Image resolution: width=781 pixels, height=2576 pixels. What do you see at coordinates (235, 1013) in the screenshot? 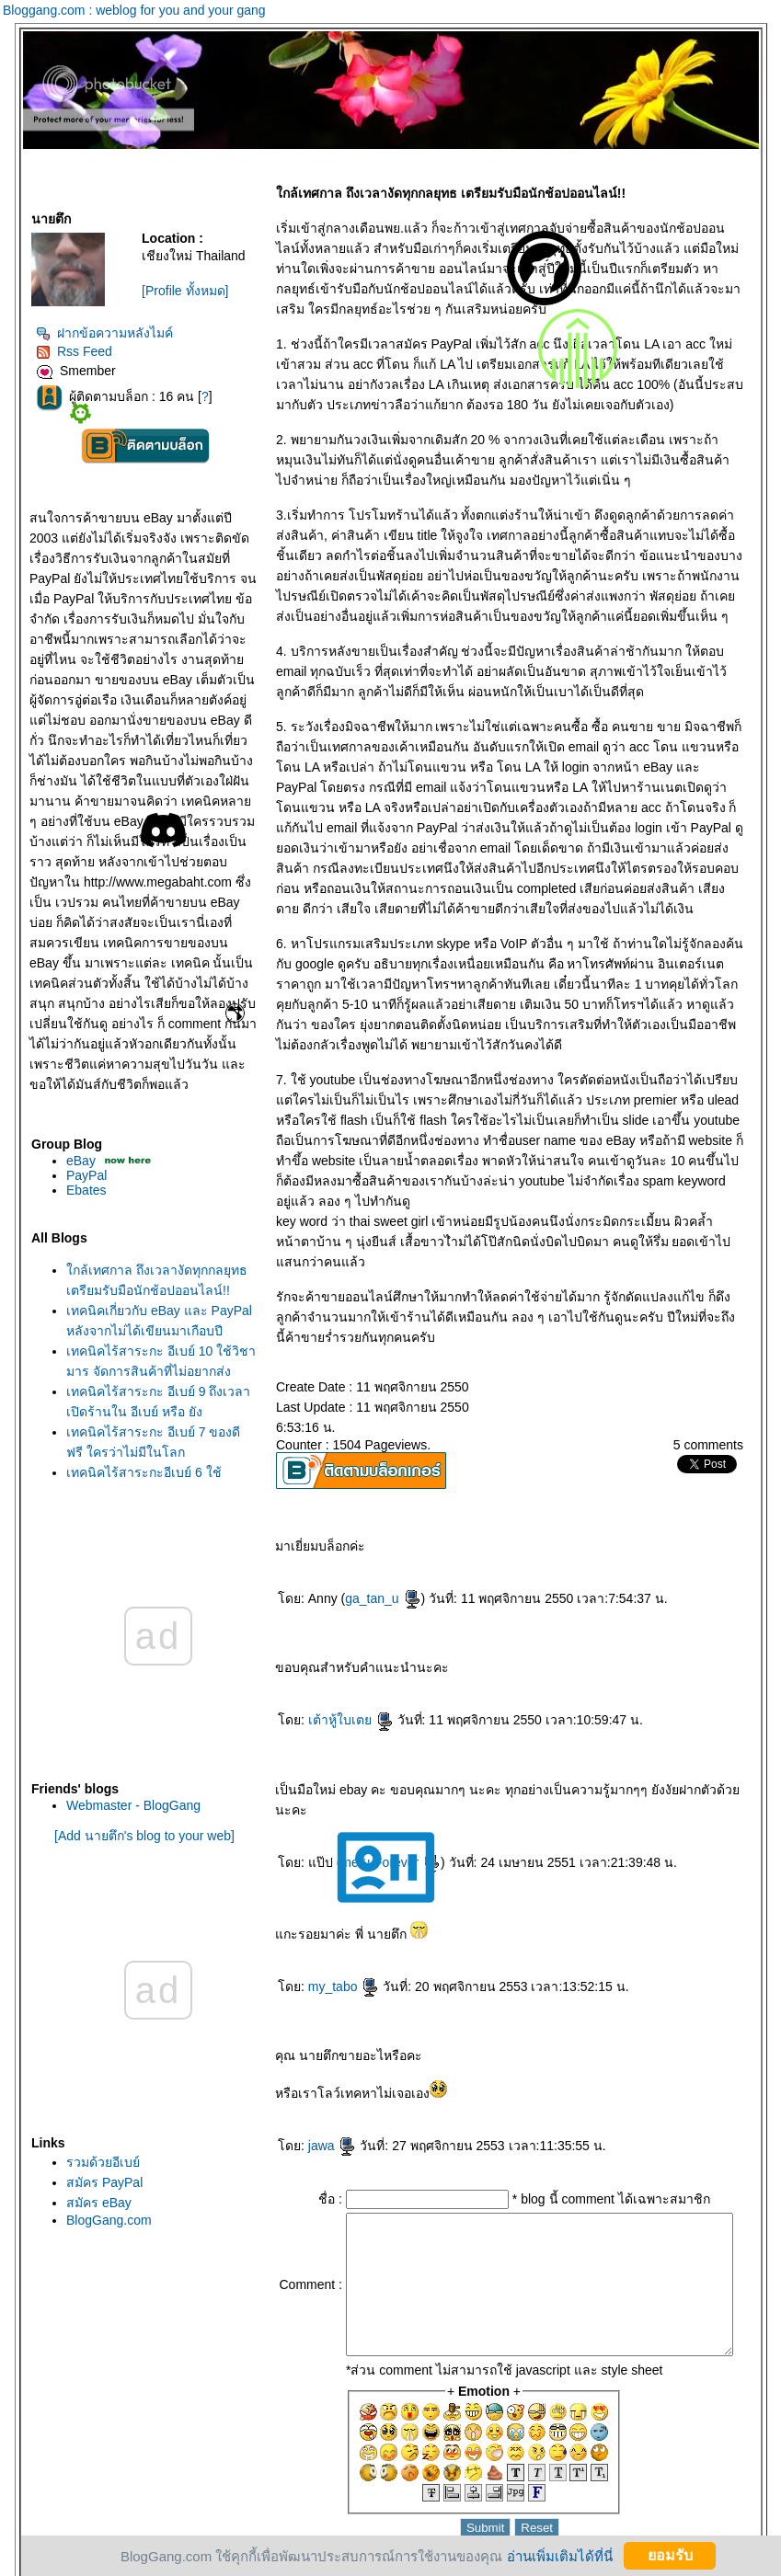
I see `open Nuke compositing software` at bounding box center [235, 1013].